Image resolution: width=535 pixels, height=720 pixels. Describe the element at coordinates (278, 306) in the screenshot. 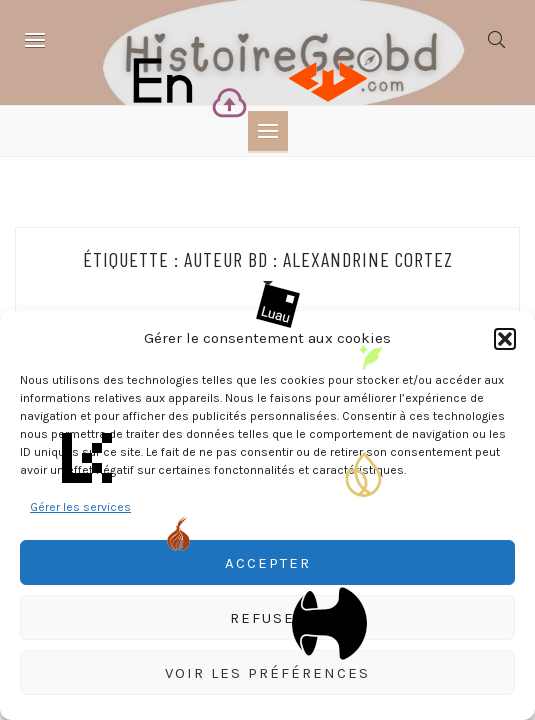

I see `luau programming language logo` at that location.